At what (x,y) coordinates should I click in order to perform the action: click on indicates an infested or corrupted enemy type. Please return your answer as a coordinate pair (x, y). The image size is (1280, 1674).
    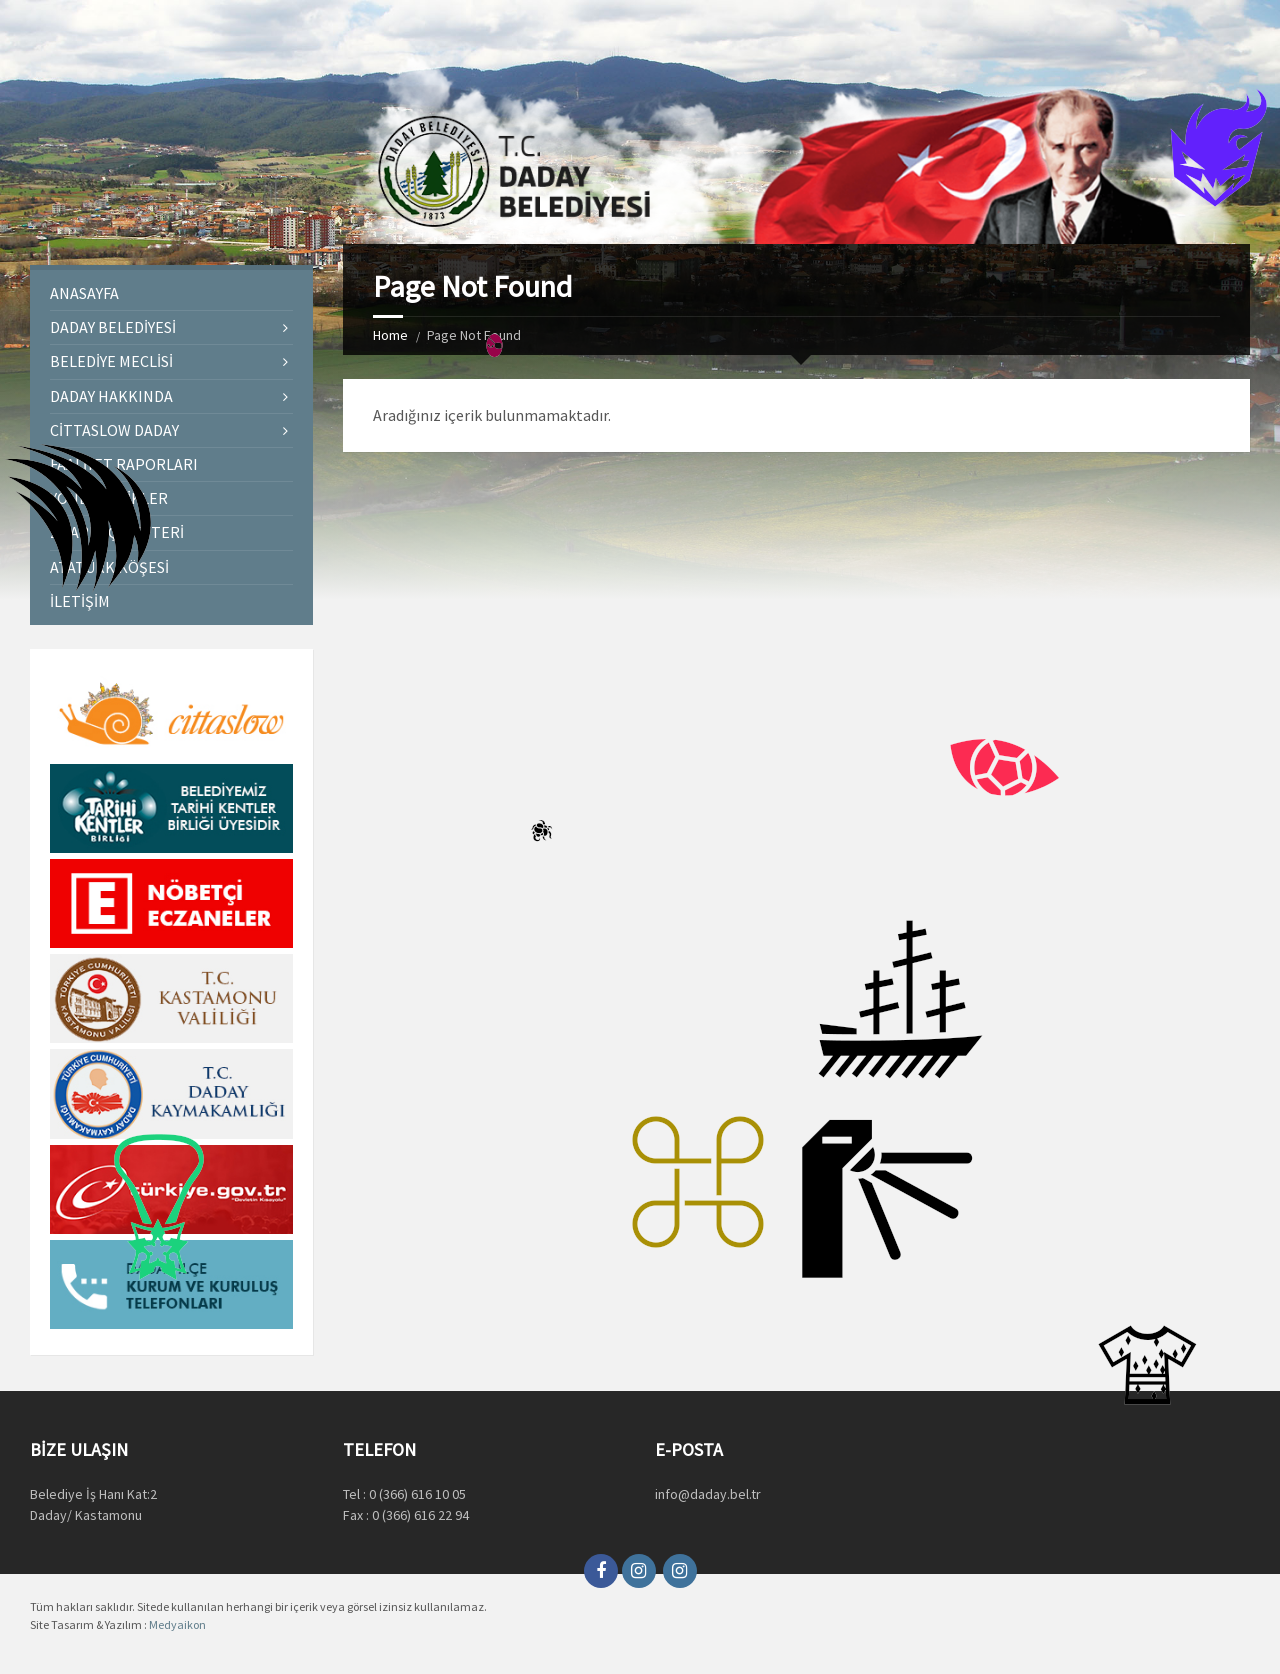
    Looking at the image, I should click on (541, 830).